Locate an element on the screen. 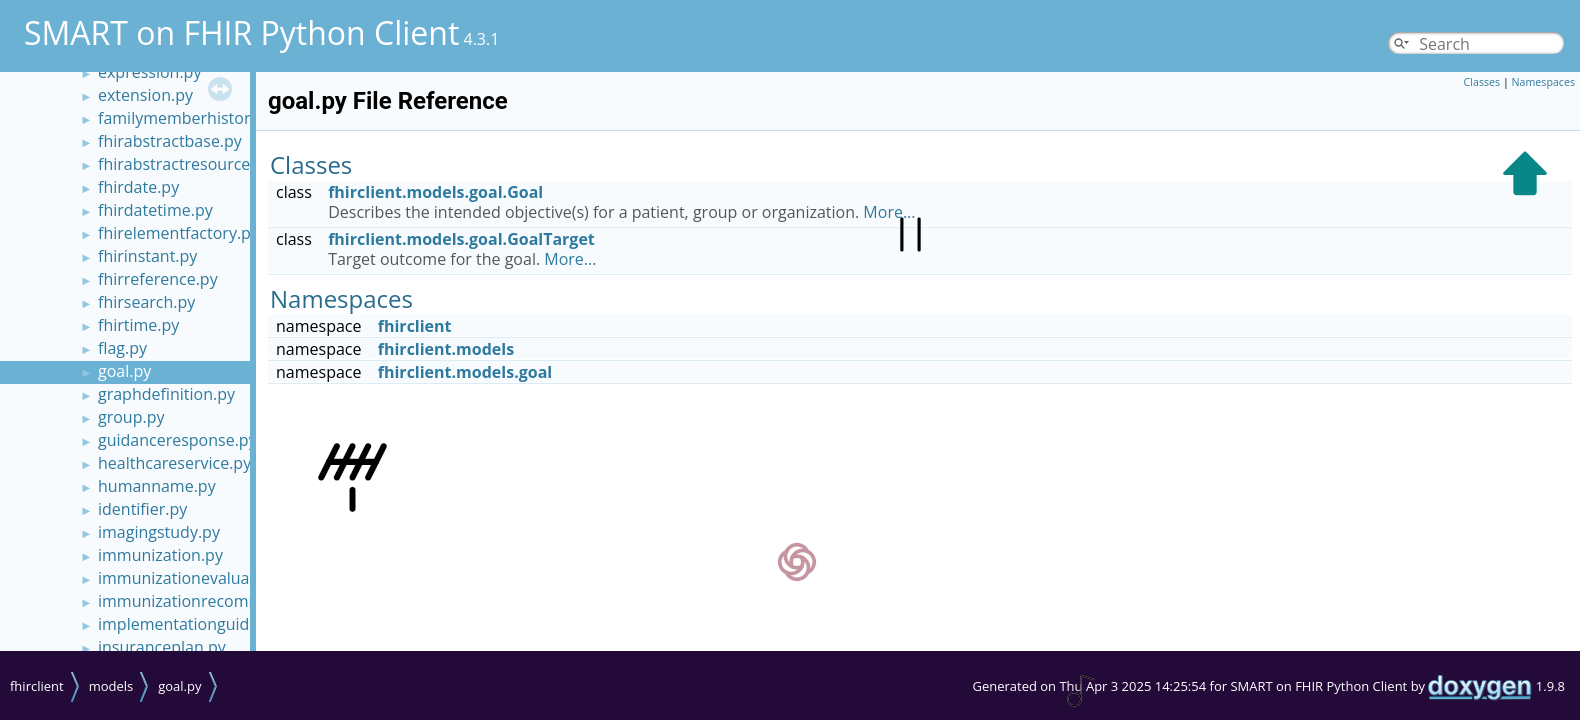 The width and height of the screenshot is (1580, 720). access music or audio player is located at coordinates (1081, 690).